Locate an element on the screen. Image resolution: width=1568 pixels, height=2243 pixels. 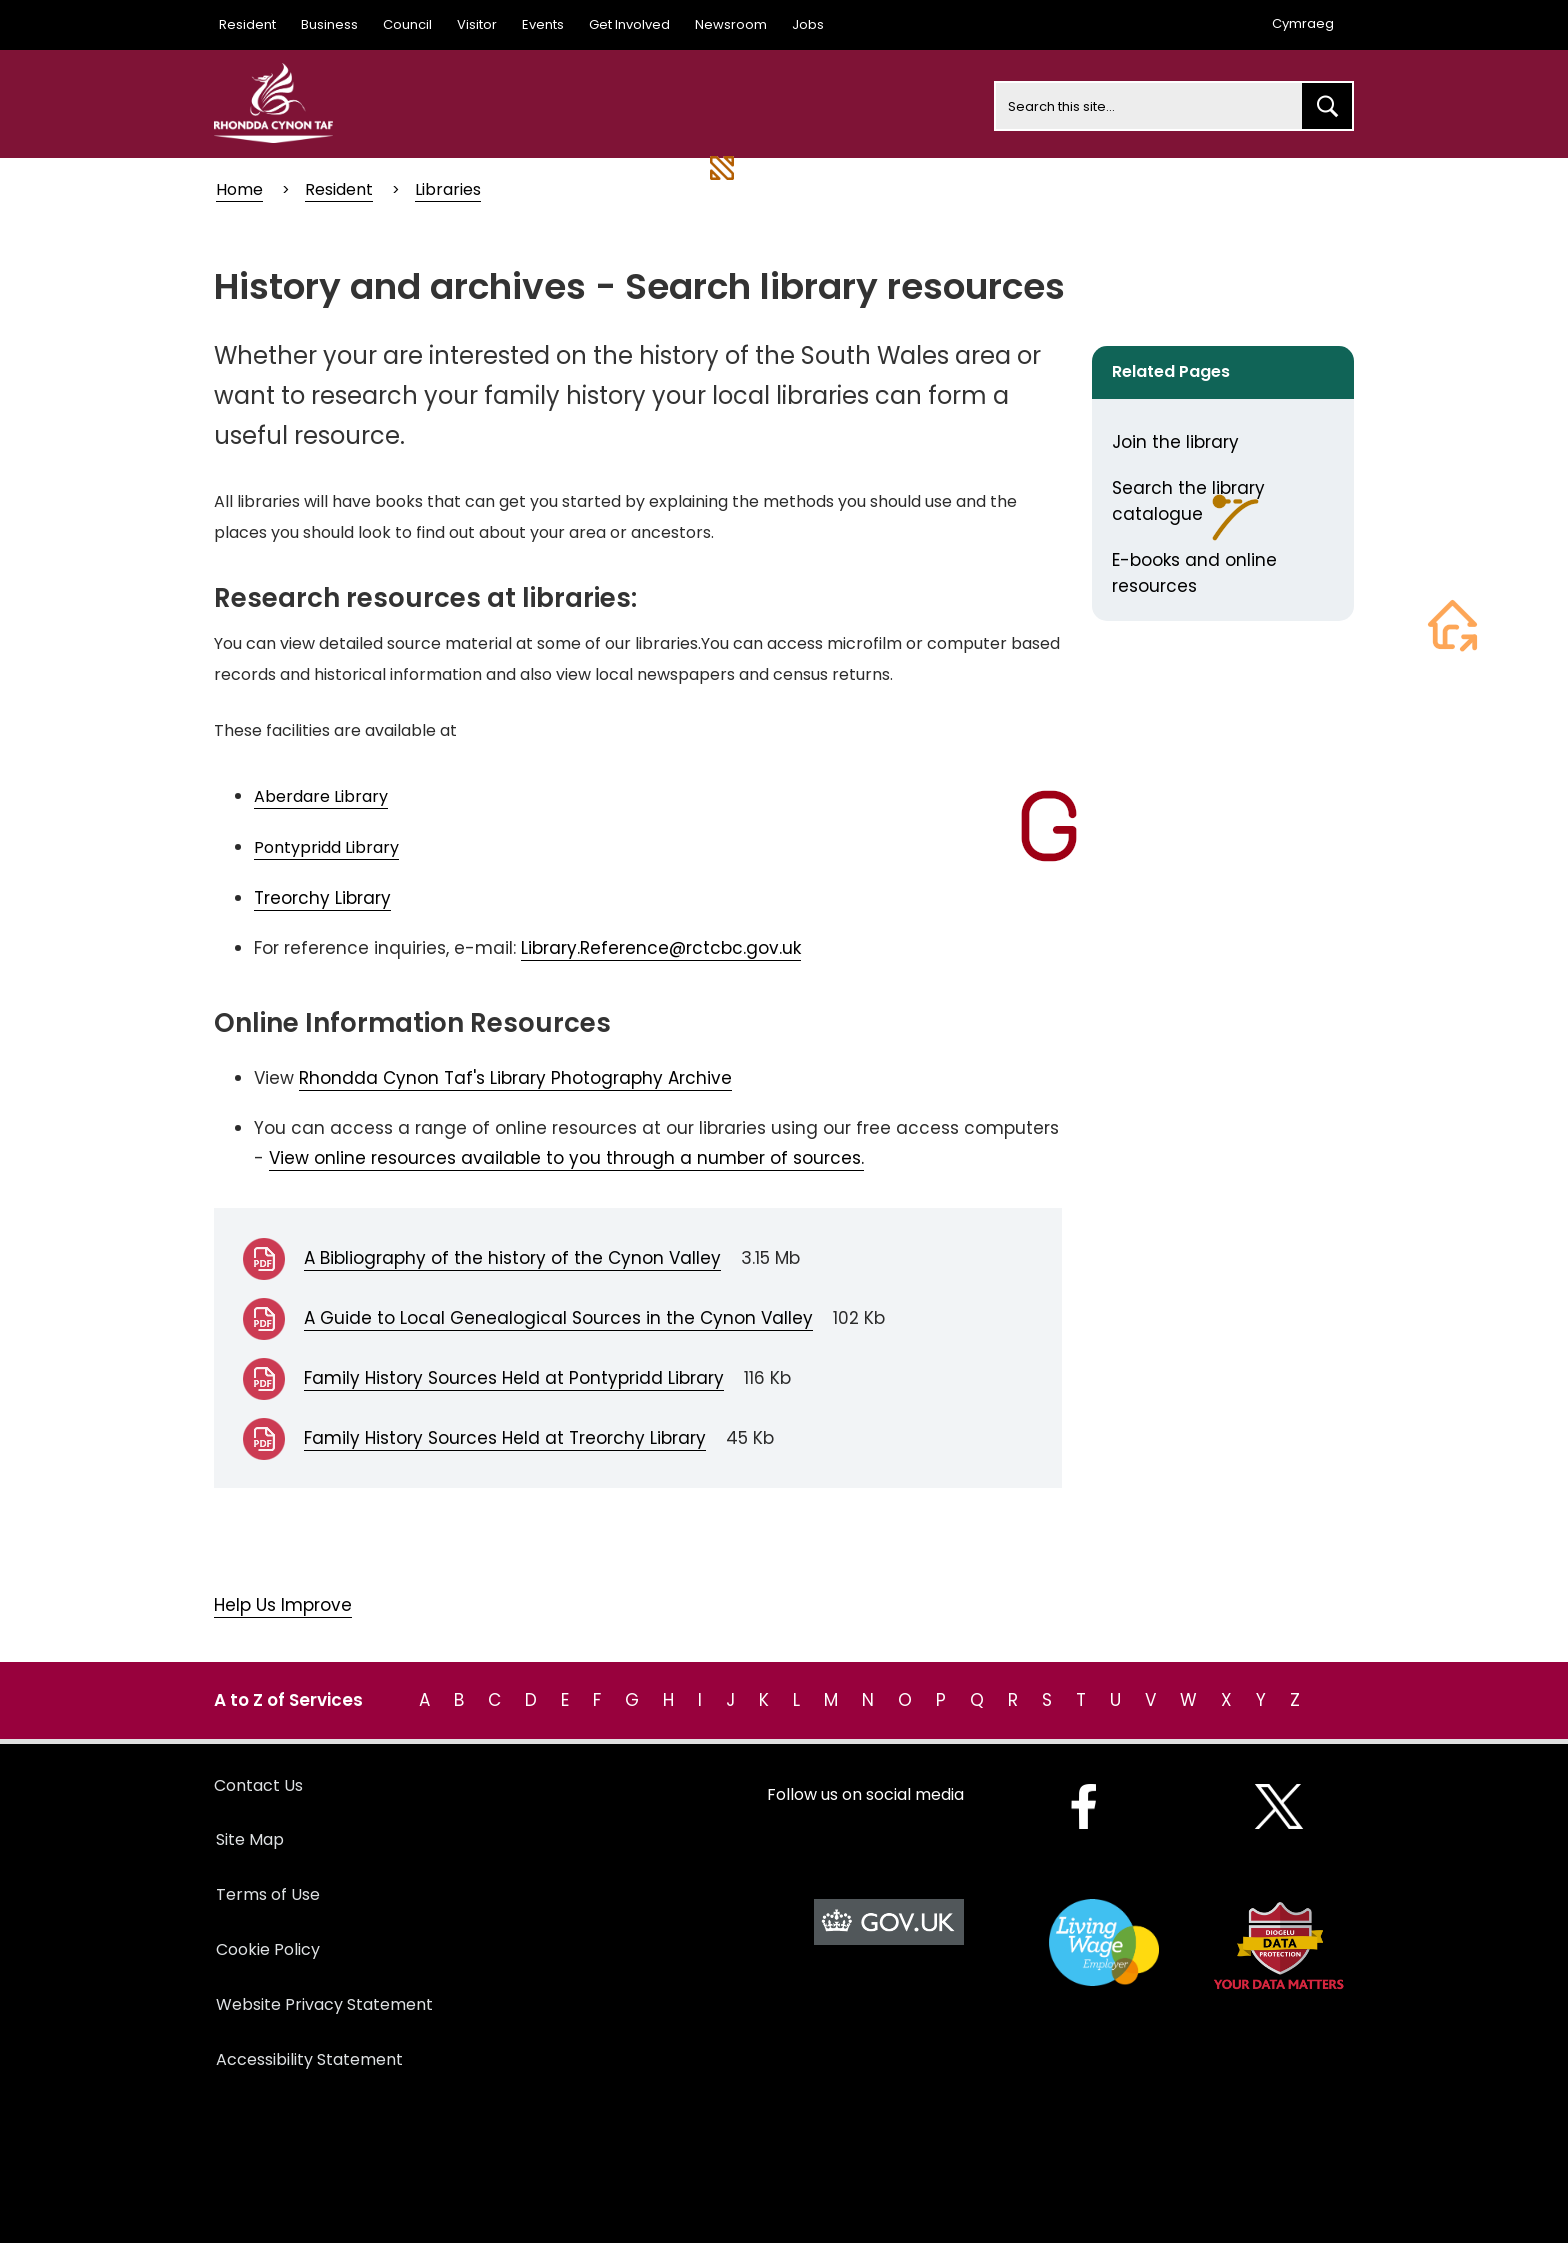
represents the letter G in text or typography tools is located at coordinates (1049, 826).